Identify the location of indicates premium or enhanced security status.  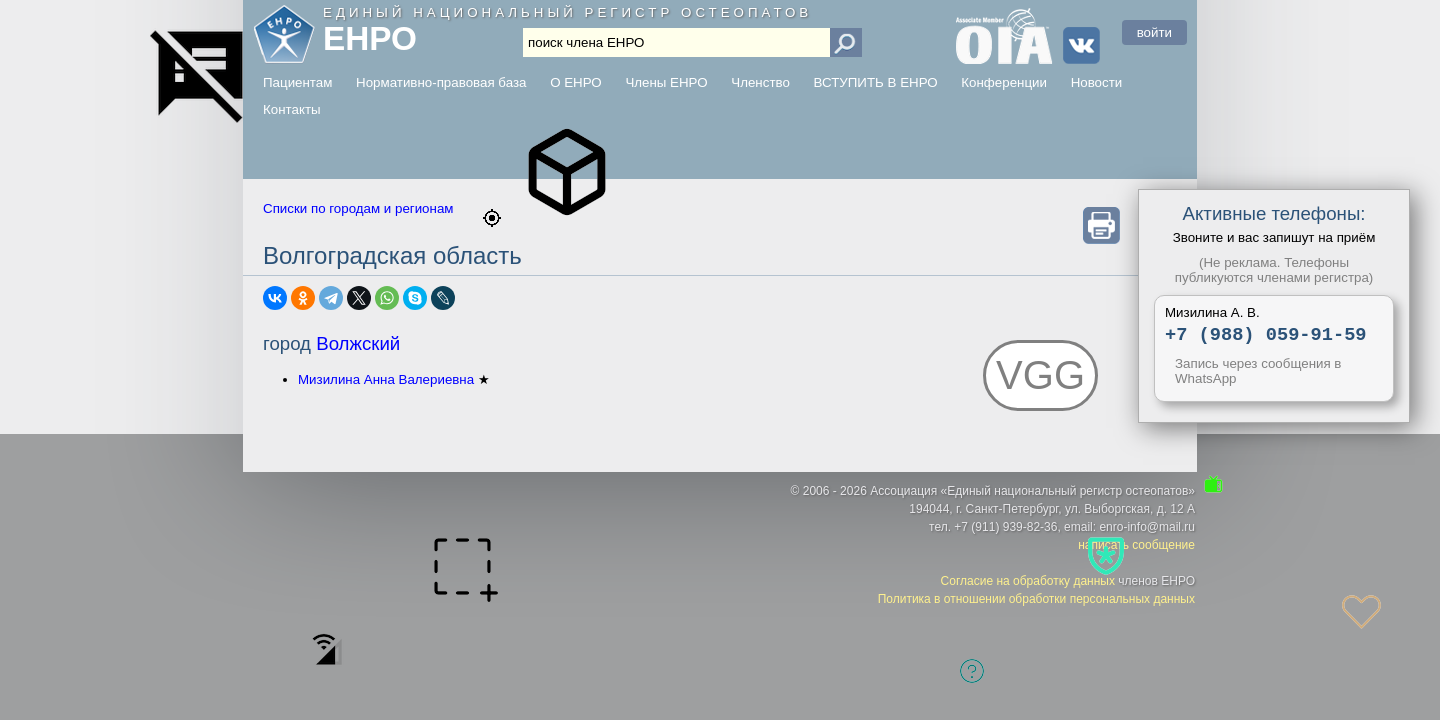
(1106, 554).